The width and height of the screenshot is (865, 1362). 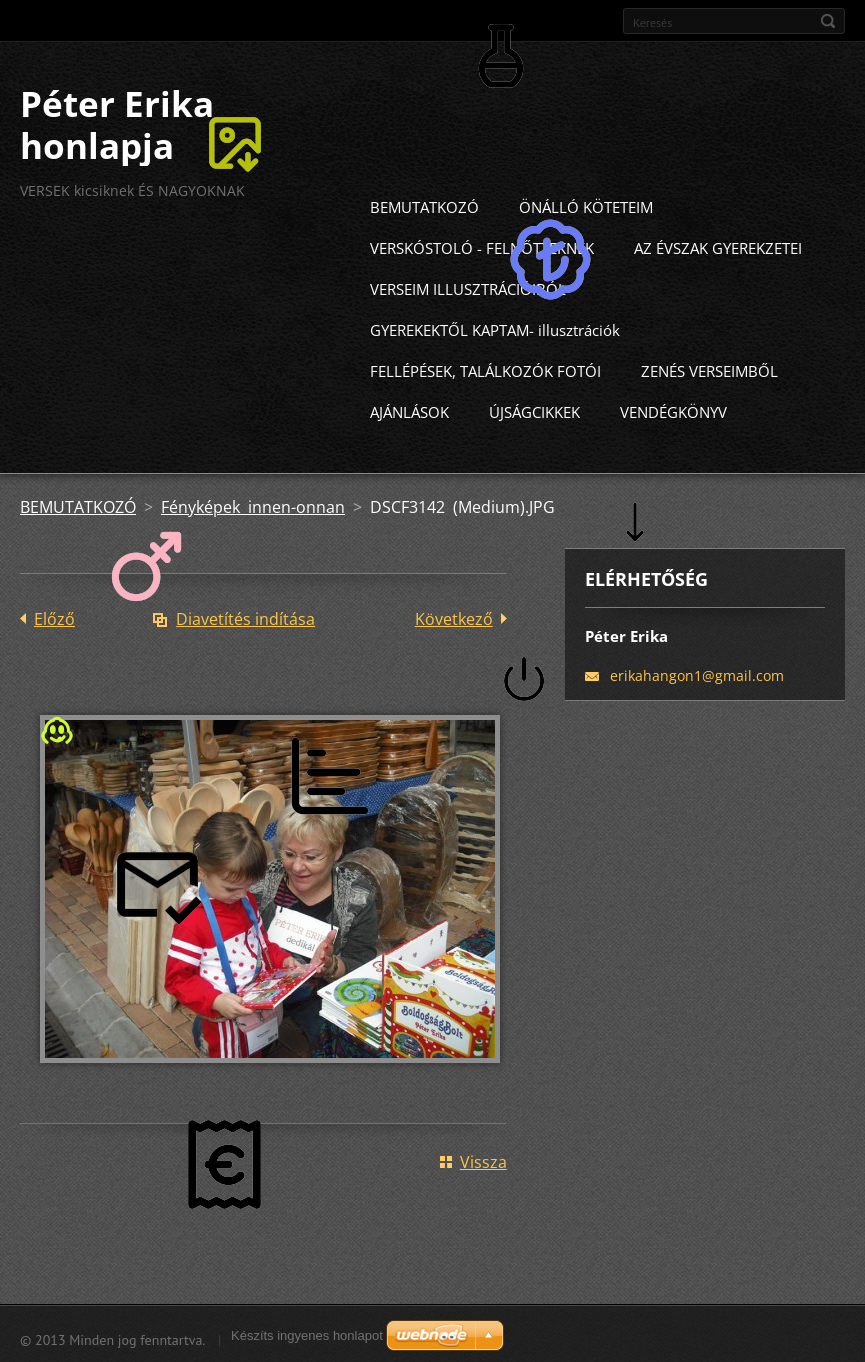 What do you see at coordinates (235, 143) in the screenshot?
I see `download image` at bounding box center [235, 143].